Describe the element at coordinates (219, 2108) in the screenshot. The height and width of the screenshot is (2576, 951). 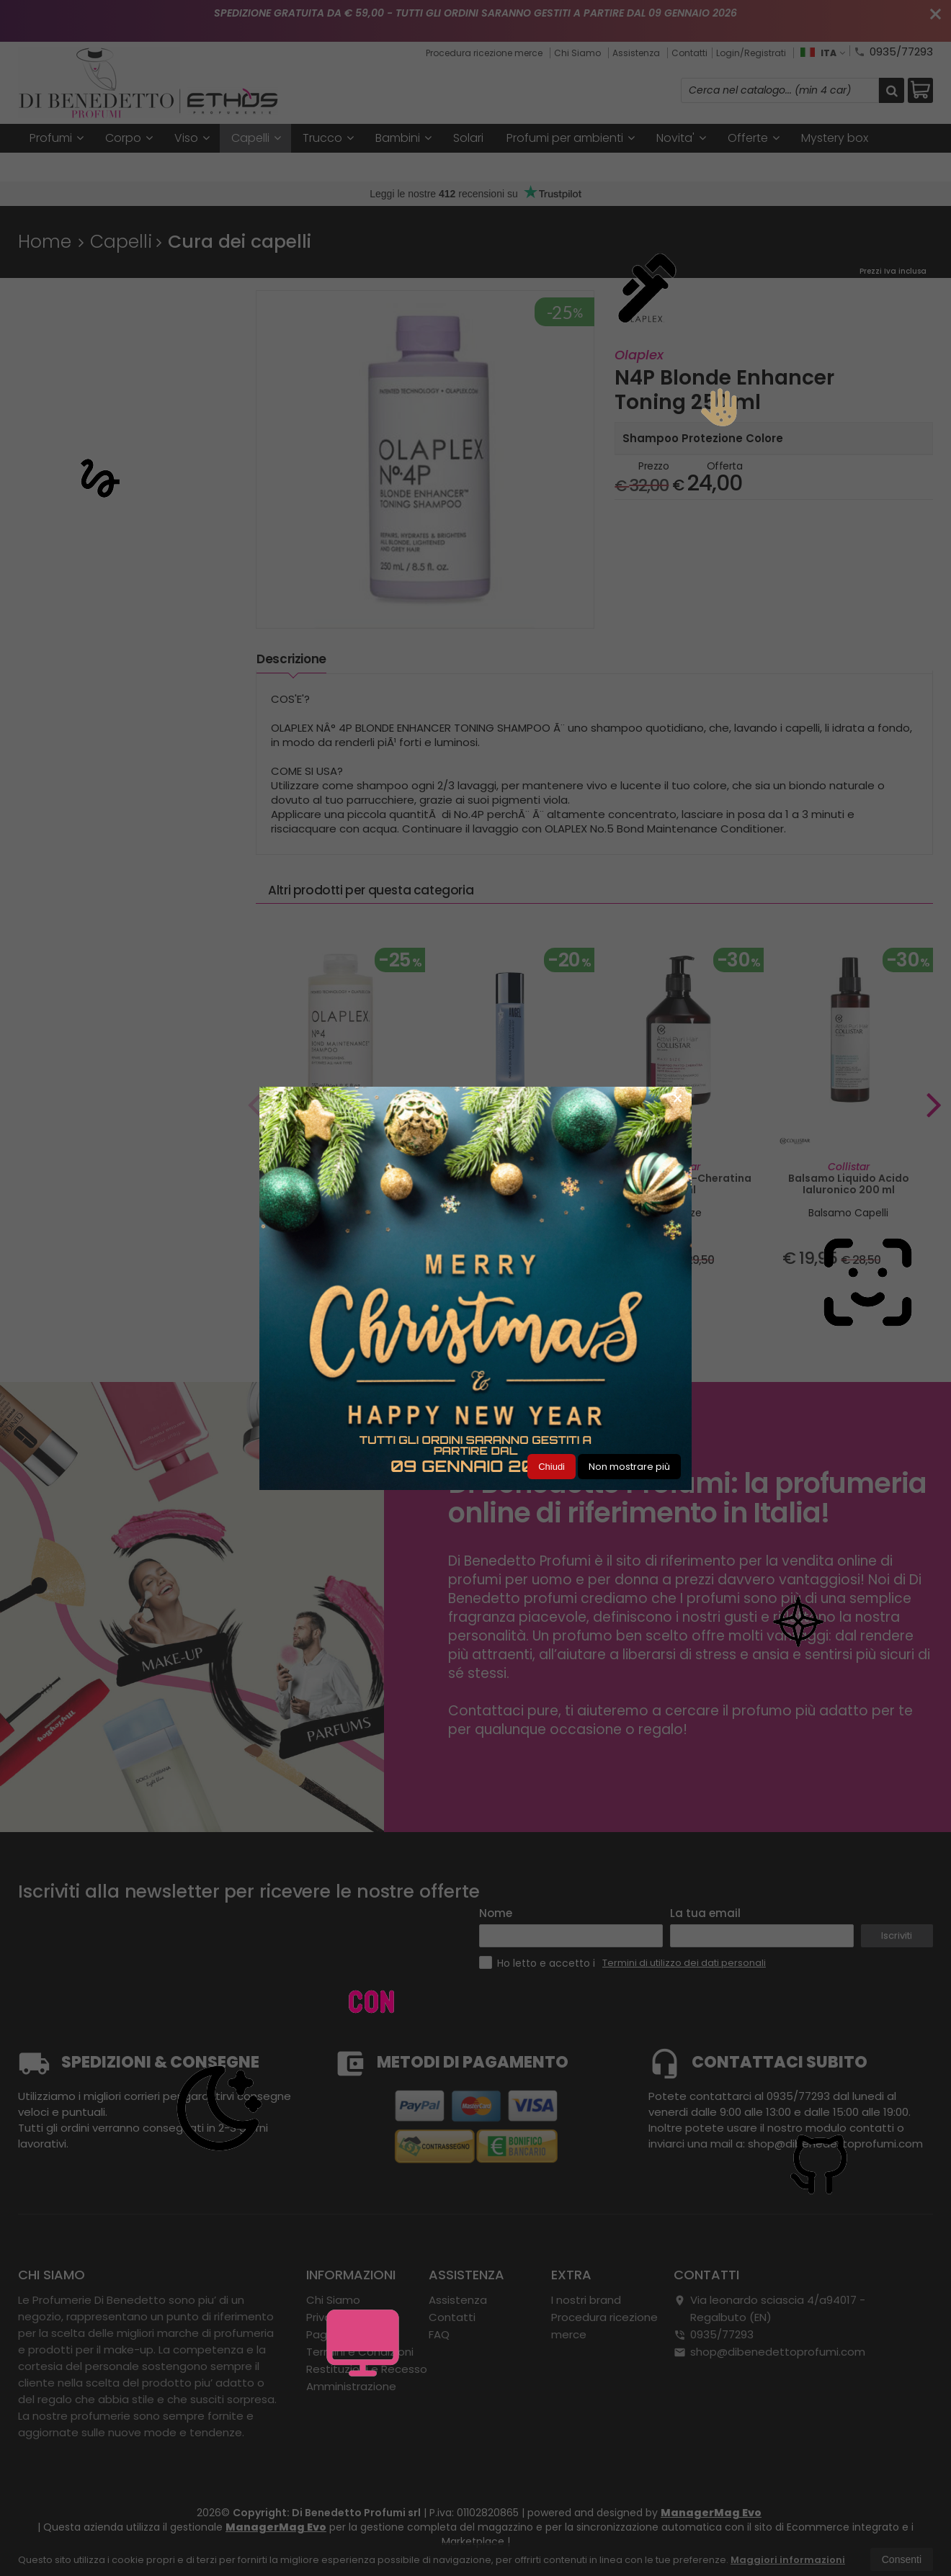
I see `toggle dark mode or night theme` at that location.